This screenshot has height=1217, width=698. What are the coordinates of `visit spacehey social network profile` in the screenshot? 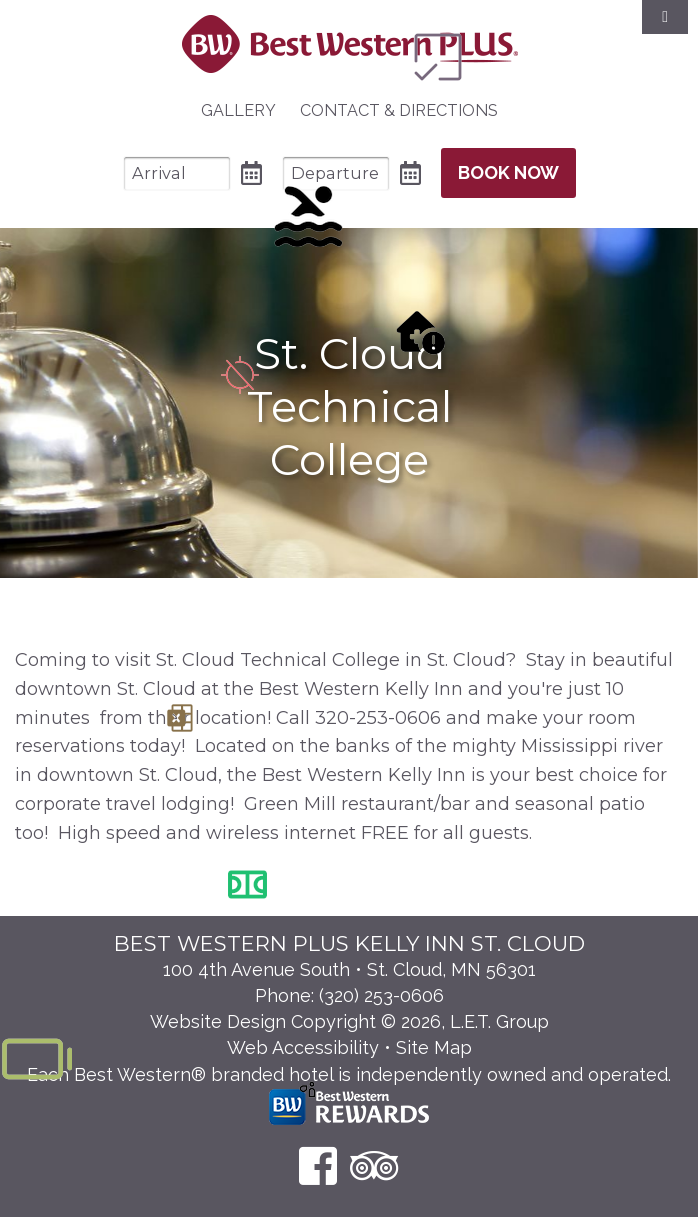 It's located at (307, 1089).